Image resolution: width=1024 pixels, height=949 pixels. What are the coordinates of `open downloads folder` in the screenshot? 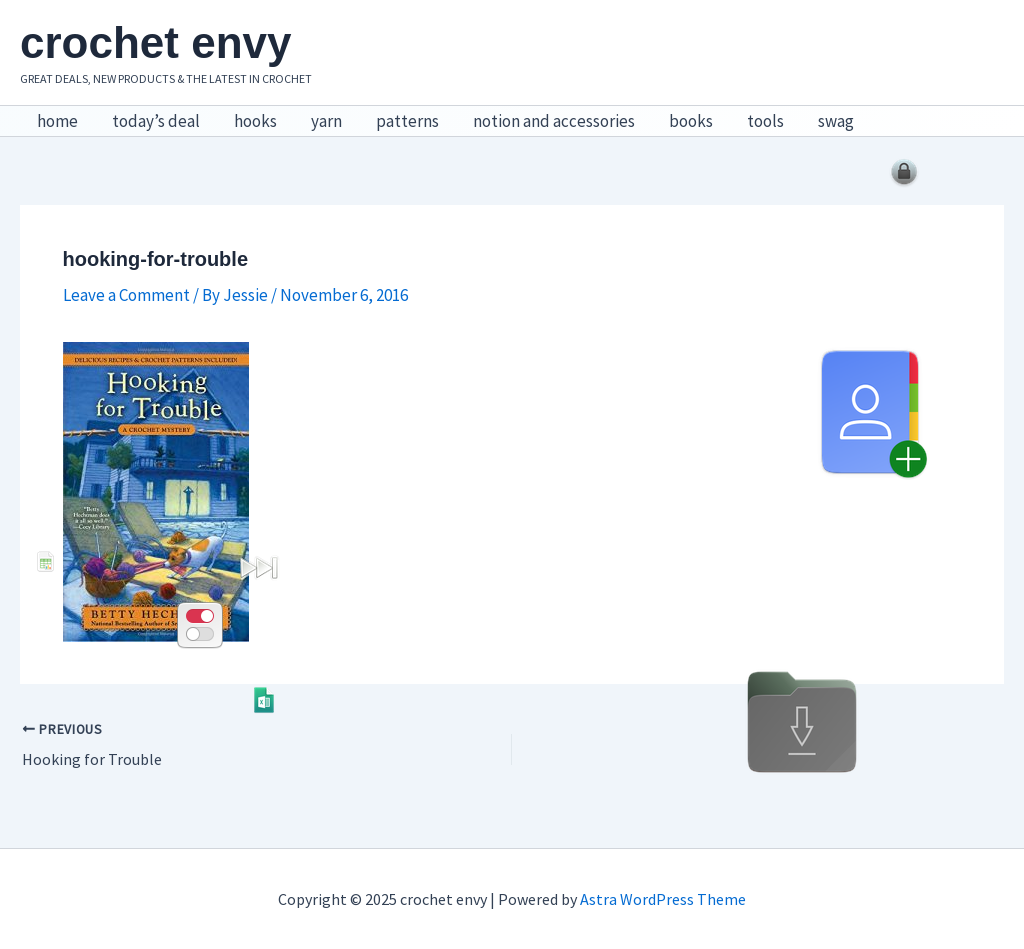 It's located at (802, 722).